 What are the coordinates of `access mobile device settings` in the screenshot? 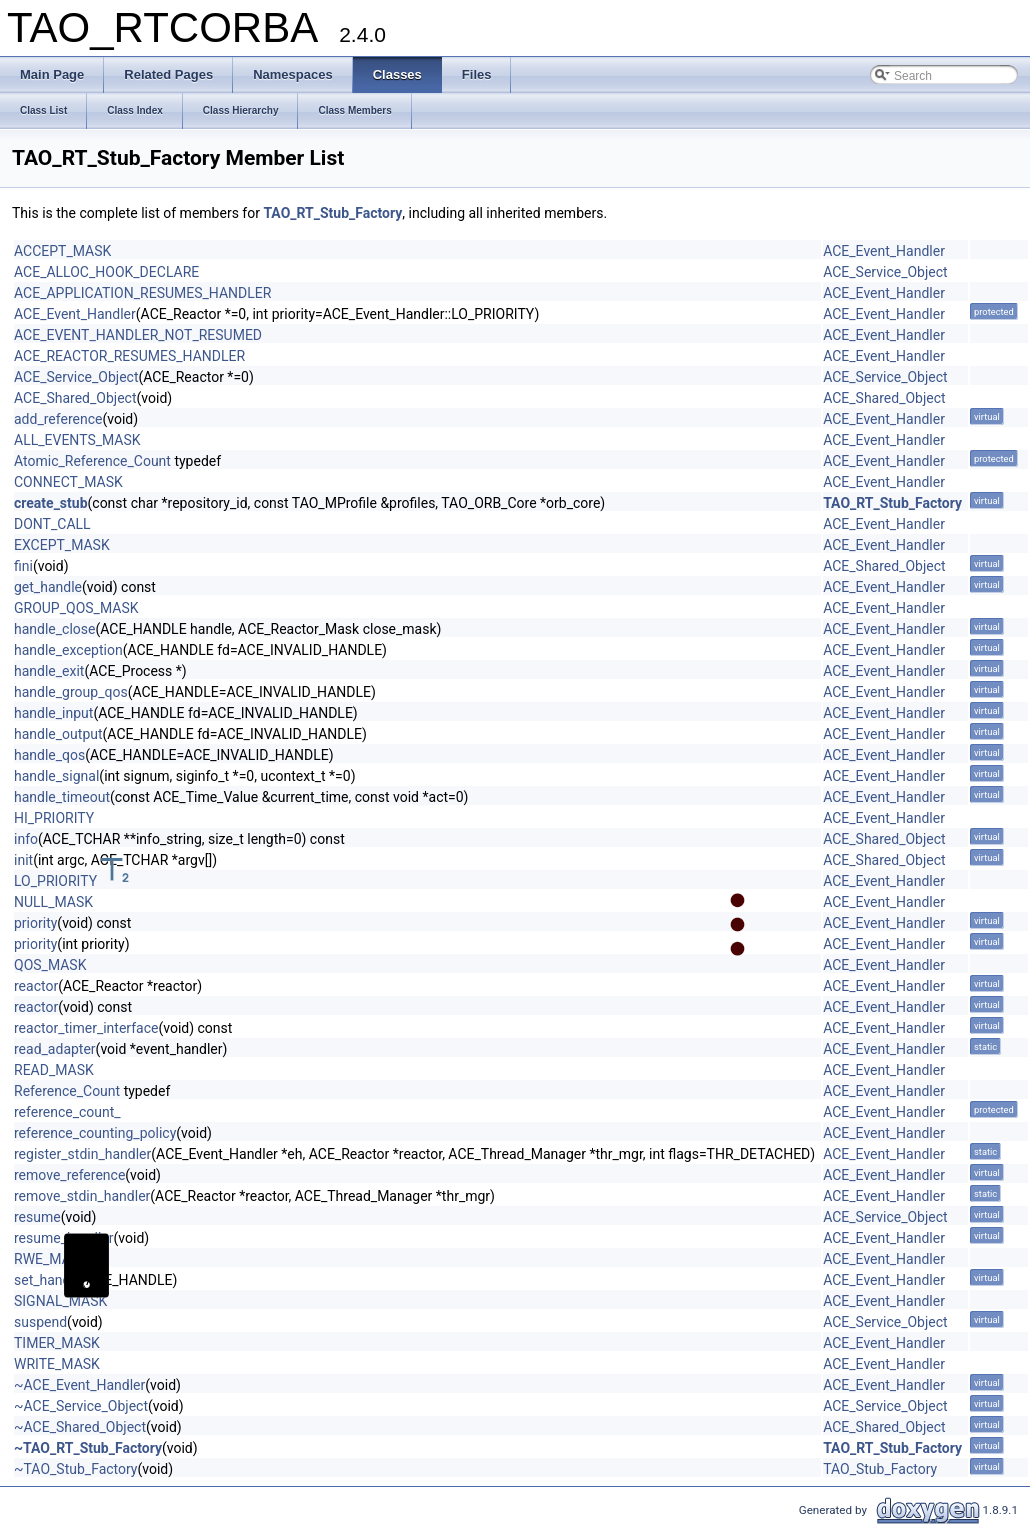 It's located at (86, 1265).